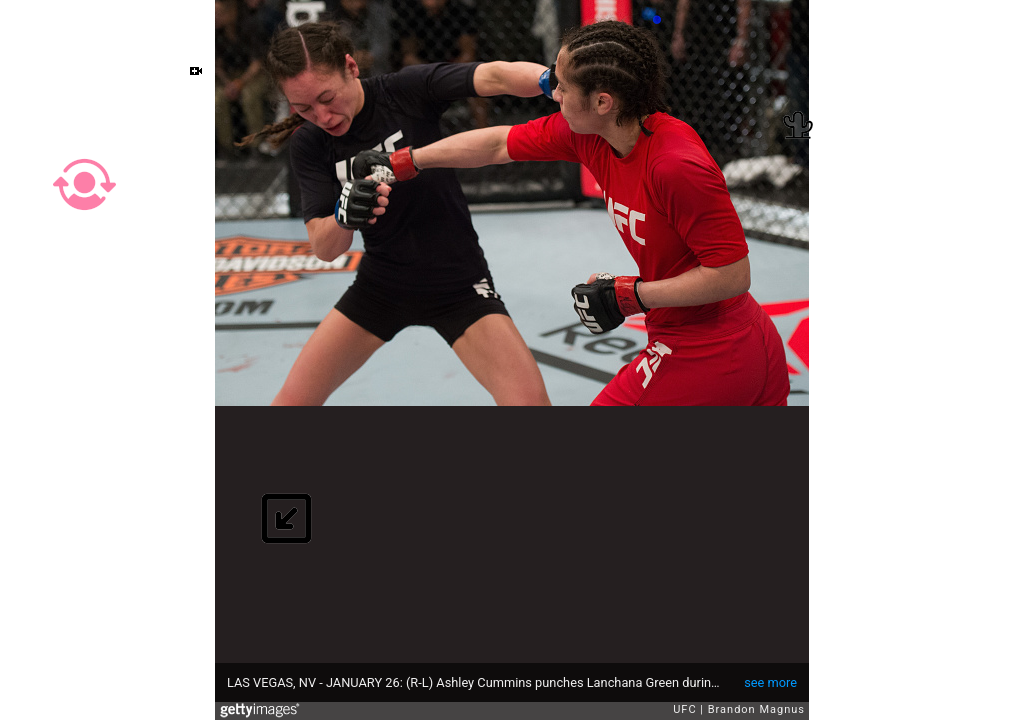 The height and width of the screenshot is (720, 1024). What do you see at coordinates (84, 184) in the screenshot?
I see `switch between user accounts` at bounding box center [84, 184].